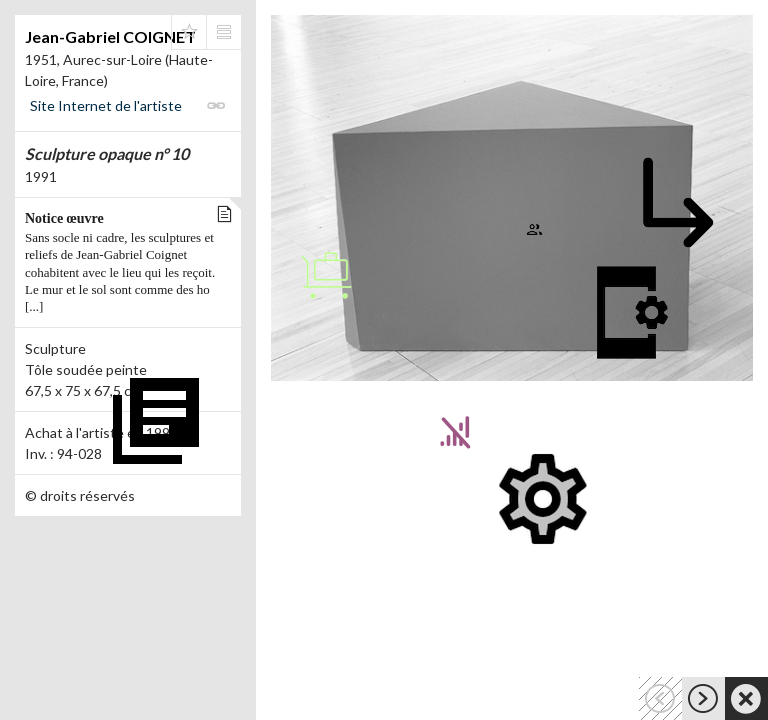  Describe the element at coordinates (671, 202) in the screenshot. I see `move item down and to the right` at that location.